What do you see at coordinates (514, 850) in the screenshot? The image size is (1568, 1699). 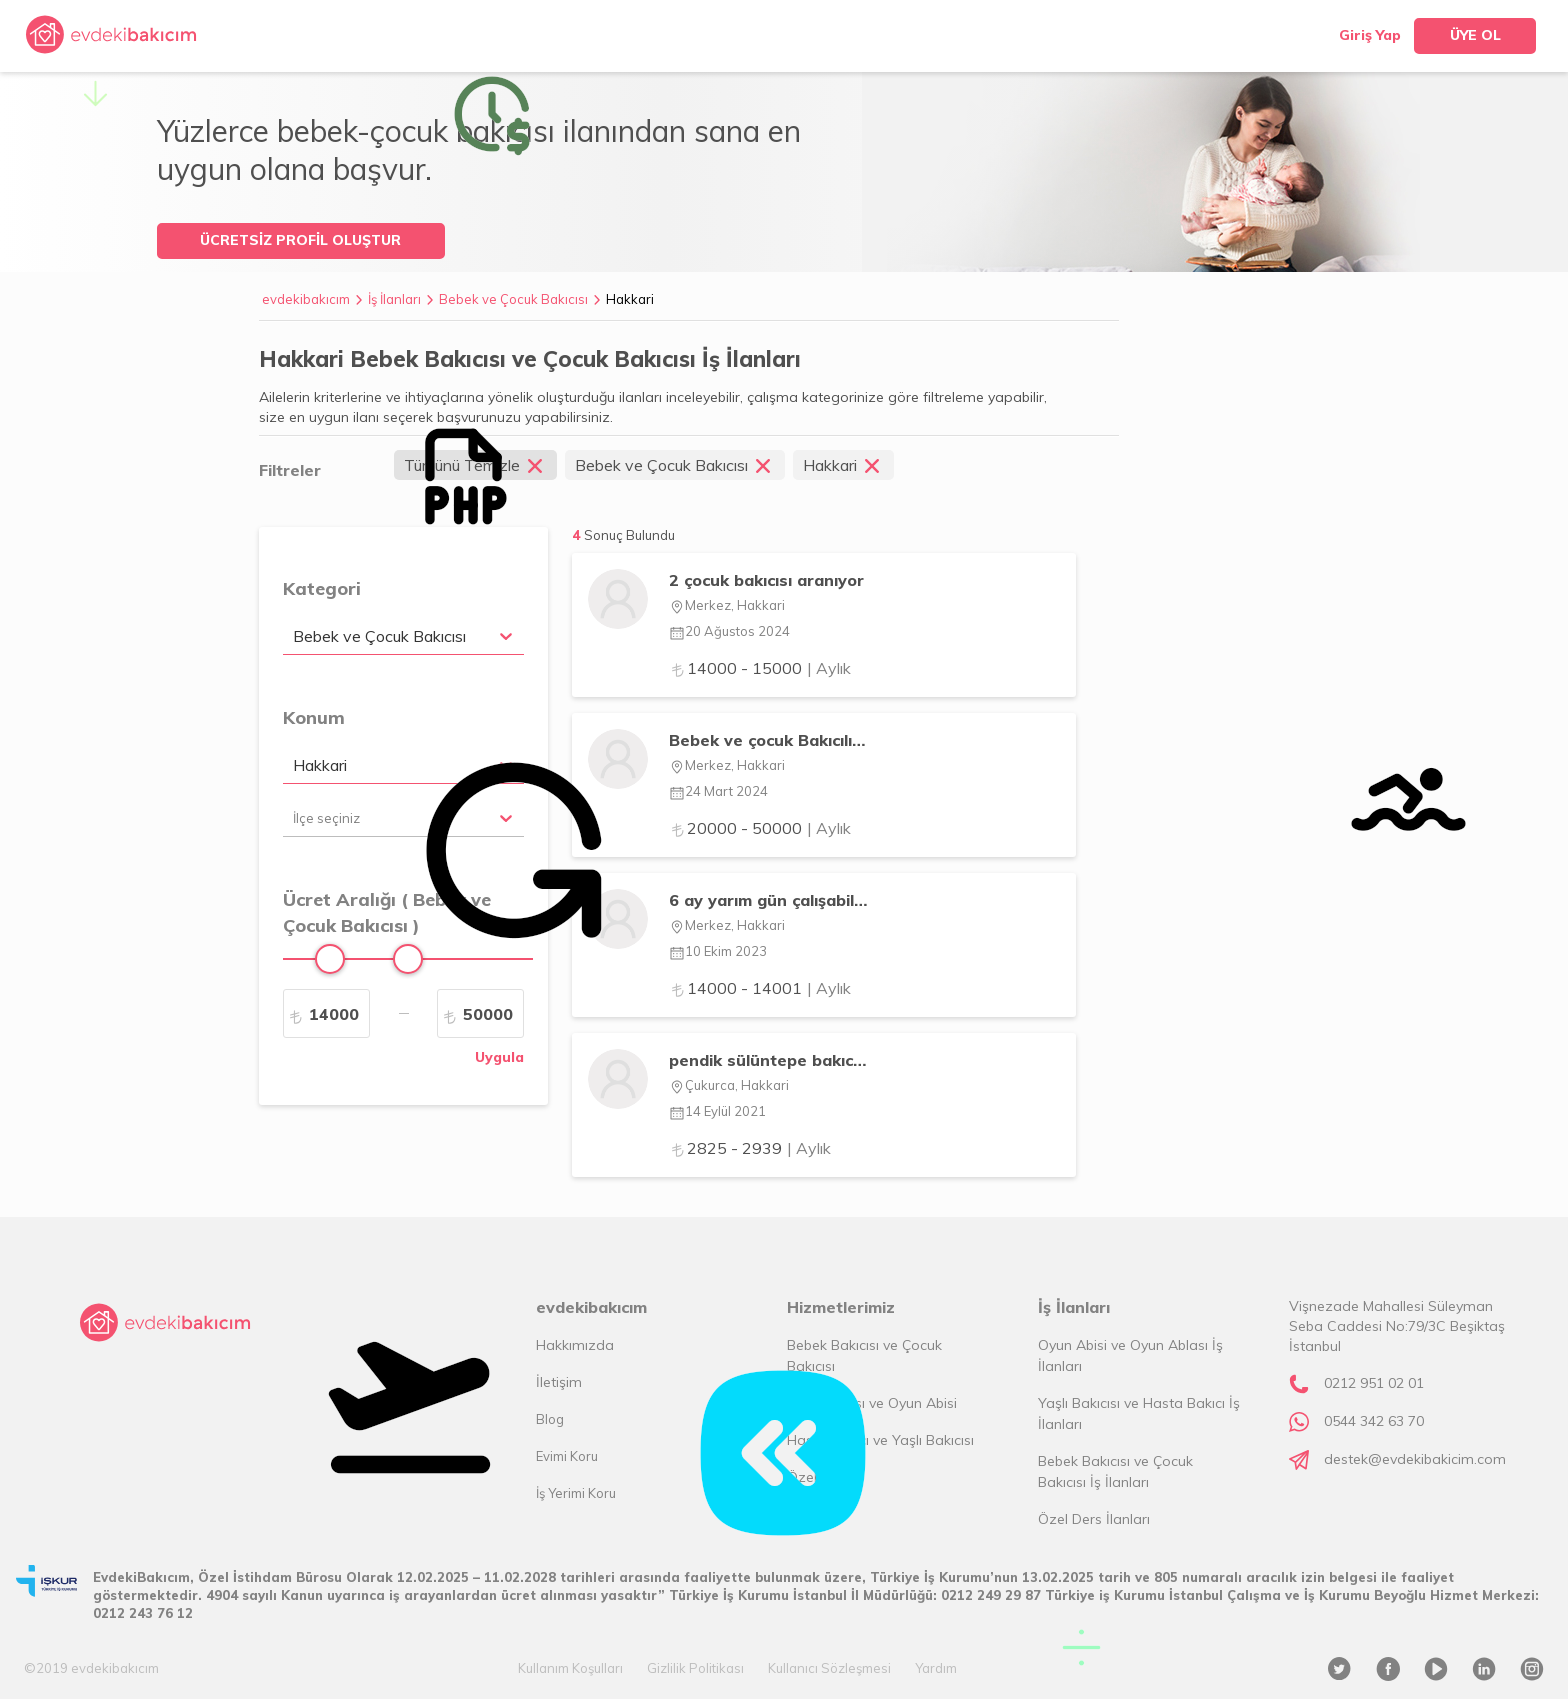 I see `rotate an image or object` at bounding box center [514, 850].